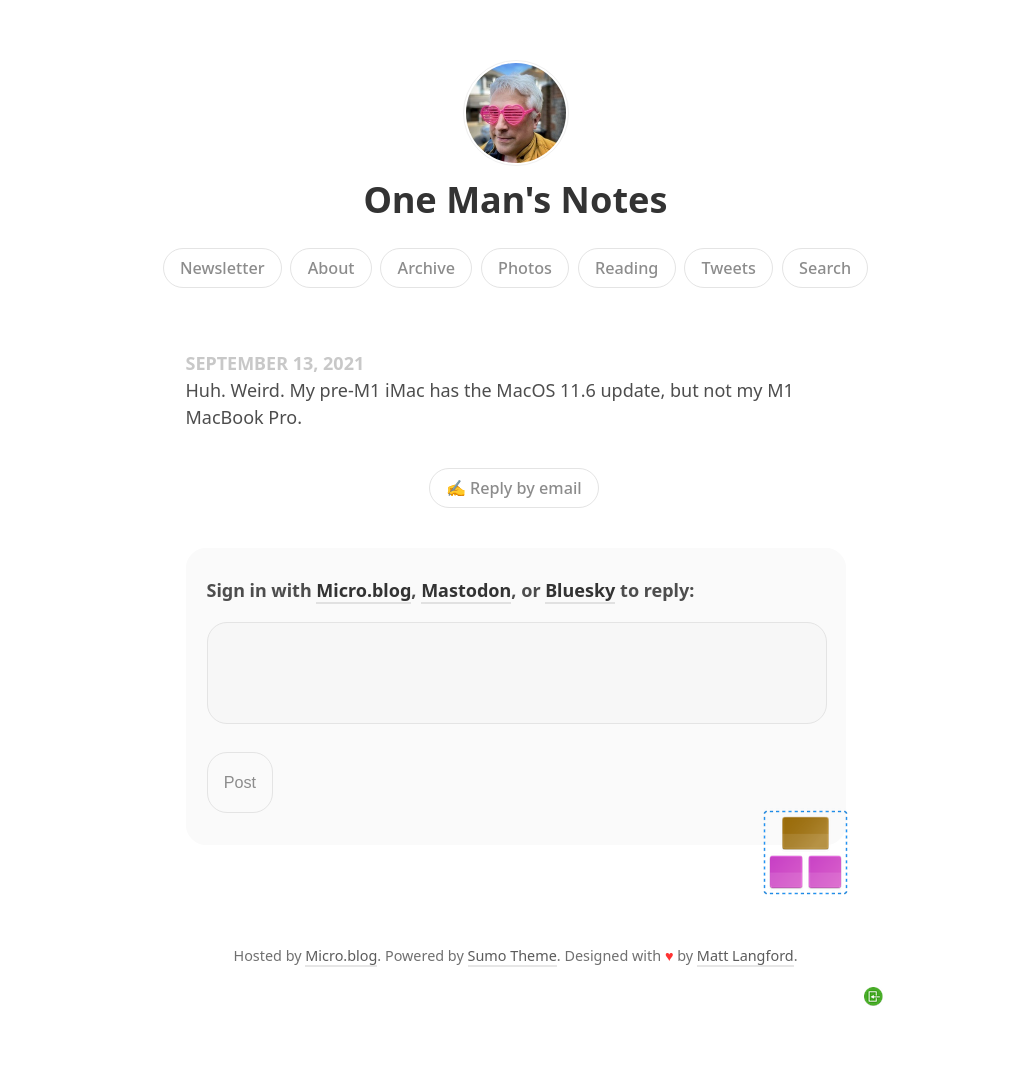 The height and width of the screenshot is (1079, 1031). What do you see at coordinates (805, 852) in the screenshot?
I see `select all items in the current view` at bounding box center [805, 852].